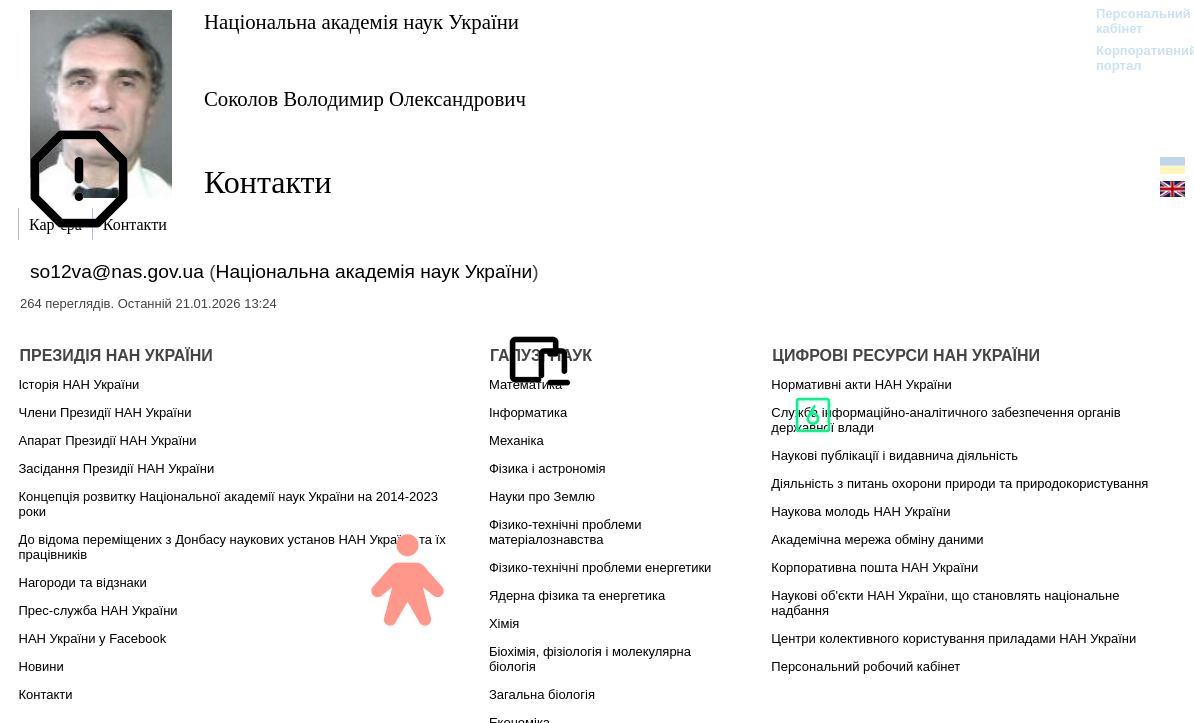  Describe the element at coordinates (79, 179) in the screenshot. I see `indicates a critical error or warning` at that location.